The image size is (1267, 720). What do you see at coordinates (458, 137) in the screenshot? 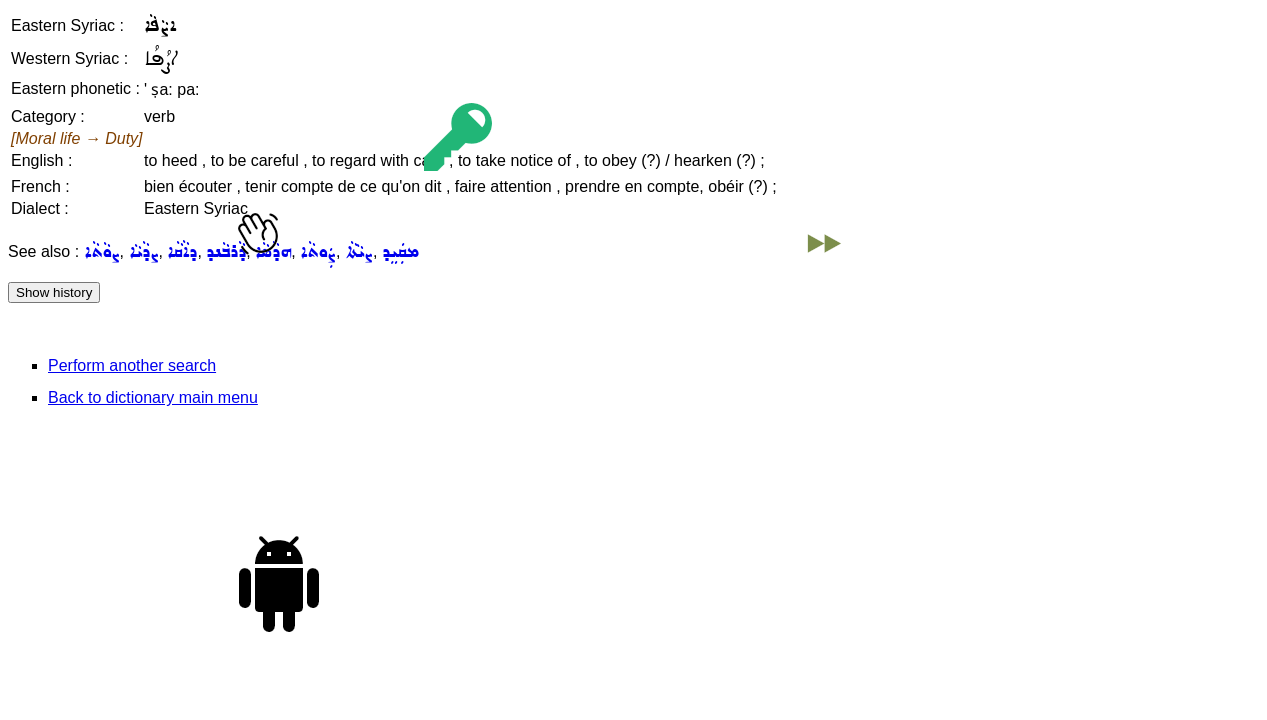
I see `access security or login settings` at bounding box center [458, 137].